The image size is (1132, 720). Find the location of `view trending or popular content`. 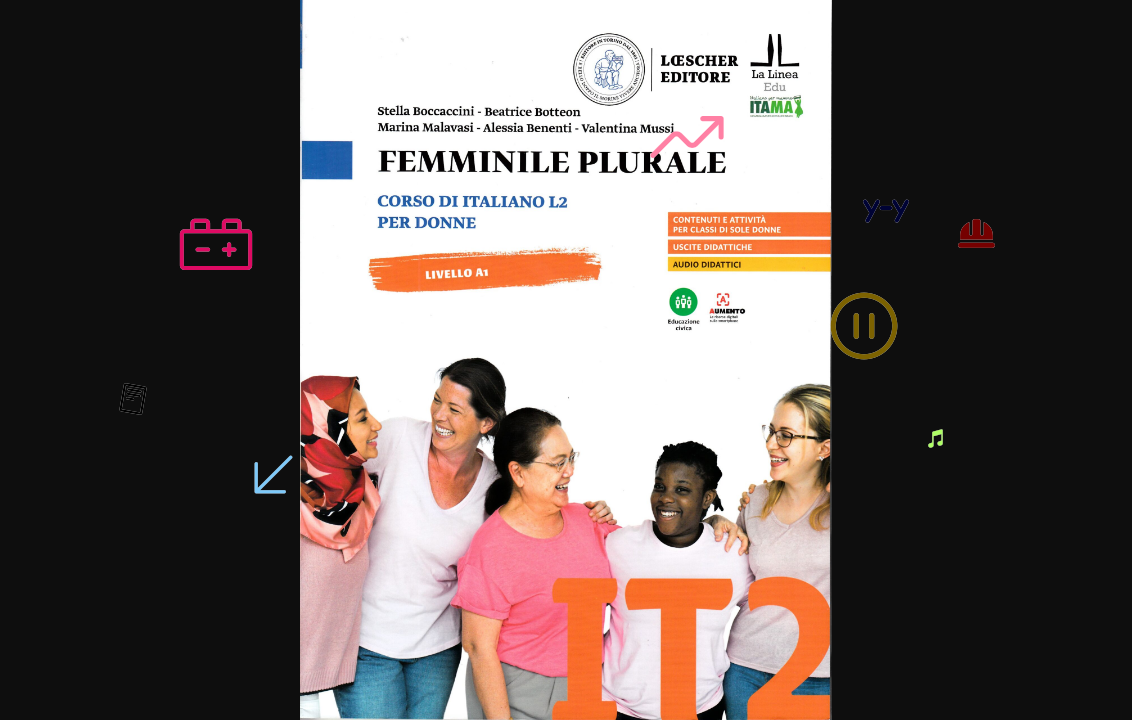

view trending or popular content is located at coordinates (687, 137).